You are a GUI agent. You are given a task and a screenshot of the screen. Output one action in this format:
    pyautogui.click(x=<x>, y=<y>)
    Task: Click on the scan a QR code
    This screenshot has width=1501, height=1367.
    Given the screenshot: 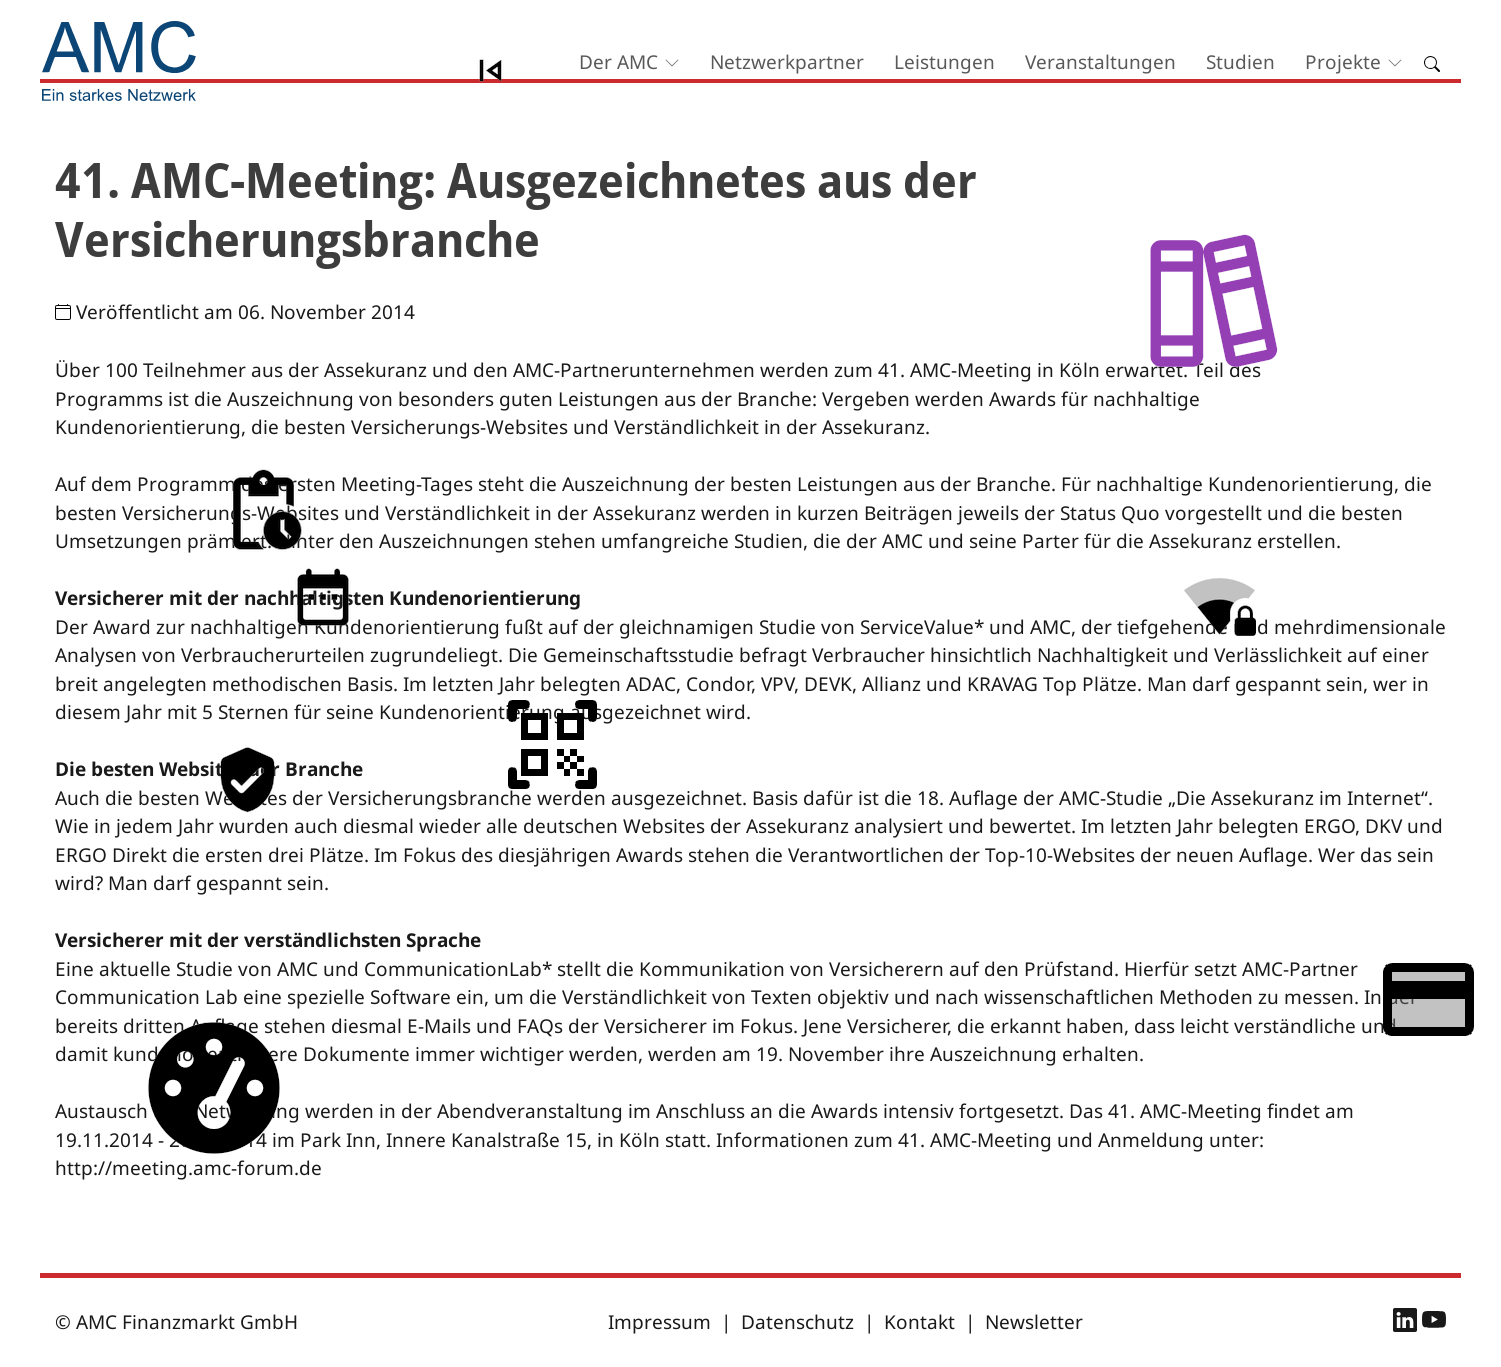 What is the action you would take?
    pyautogui.click(x=552, y=744)
    